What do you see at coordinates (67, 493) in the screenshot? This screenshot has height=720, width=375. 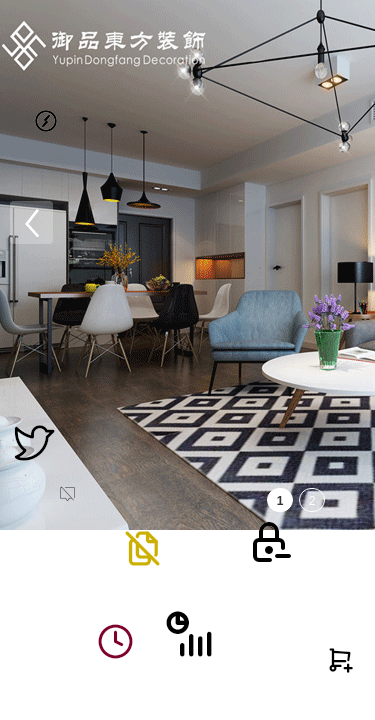 I see `mute or disable chat notifications` at bounding box center [67, 493].